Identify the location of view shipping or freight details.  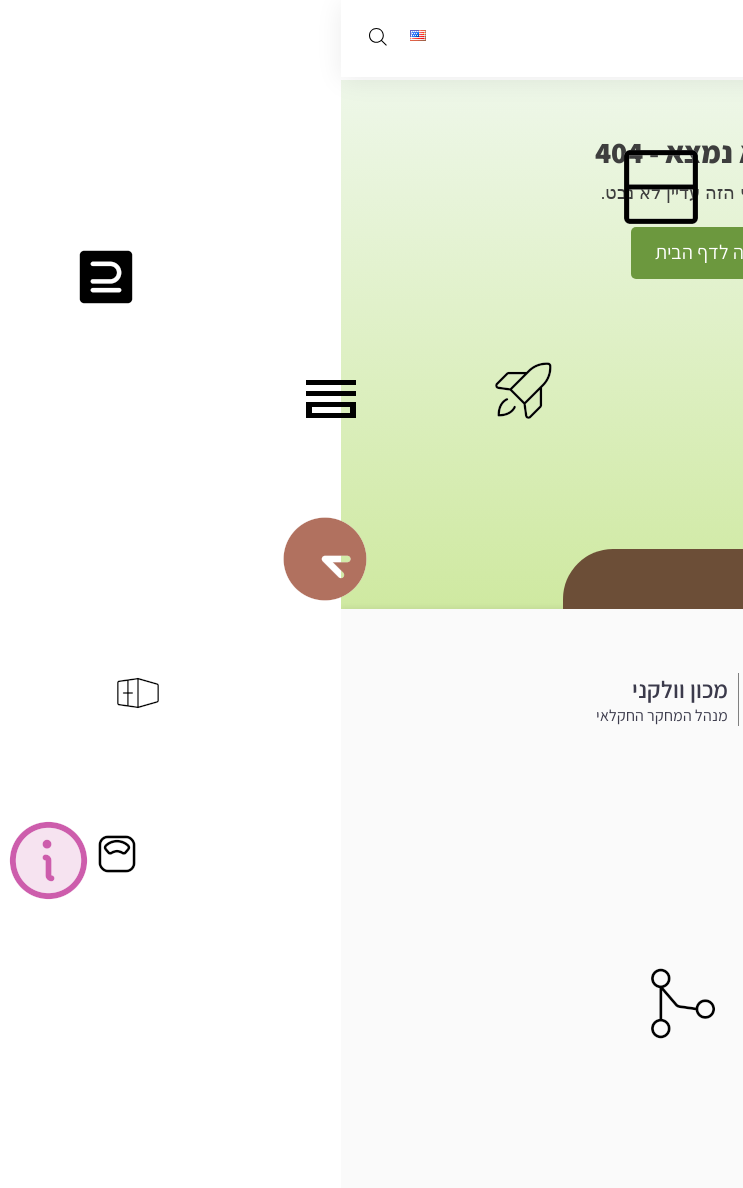
(138, 693).